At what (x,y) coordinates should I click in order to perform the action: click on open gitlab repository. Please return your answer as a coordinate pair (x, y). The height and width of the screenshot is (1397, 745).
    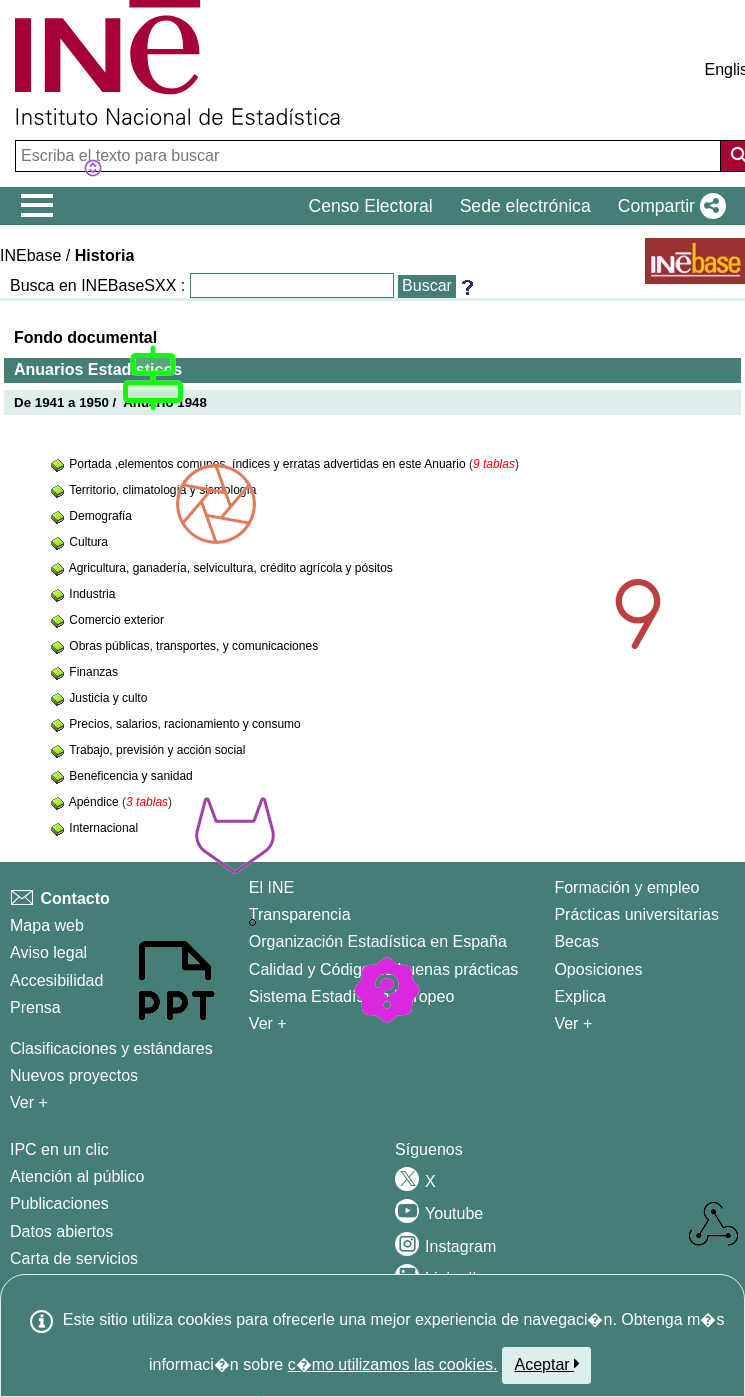
    Looking at the image, I should click on (235, 834).